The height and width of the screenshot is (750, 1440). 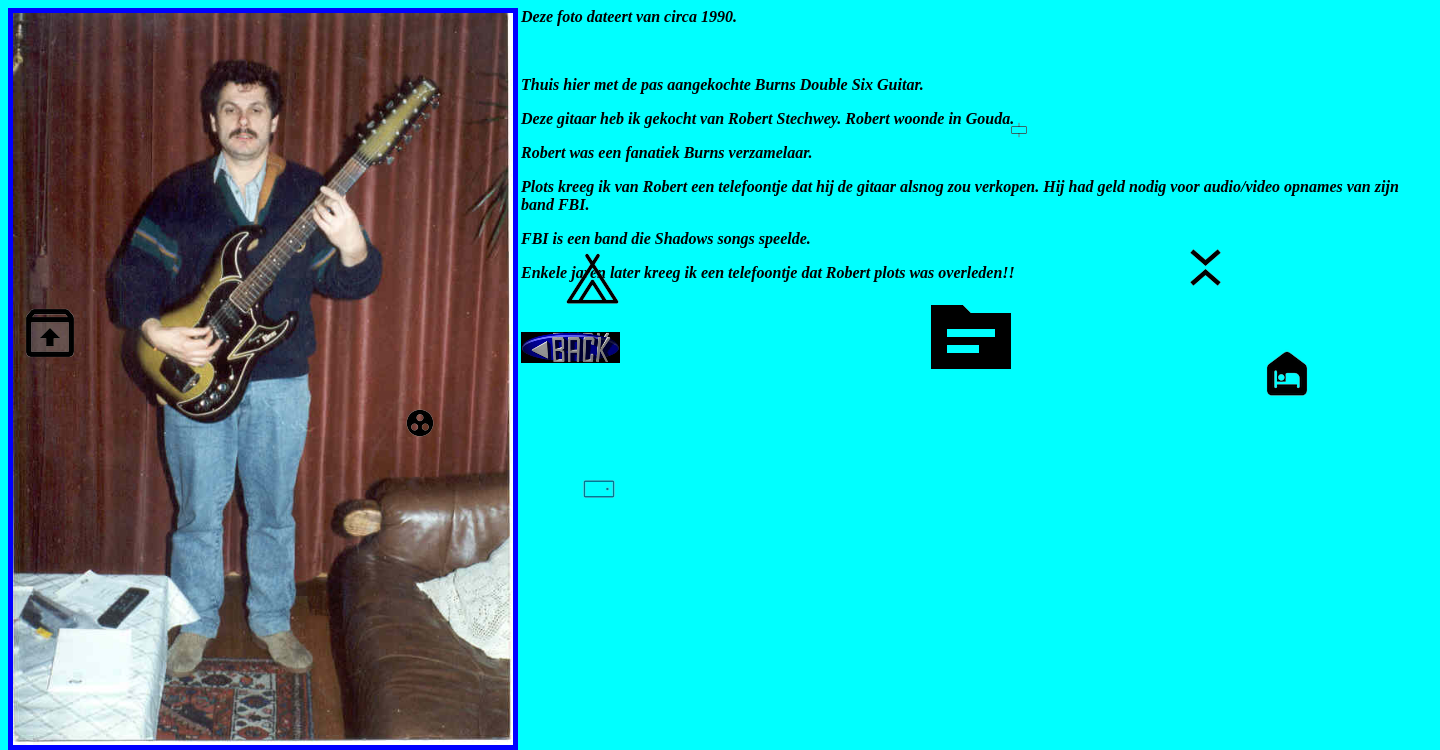 What do you see at coordinates (592, 281) in the screenshot?
I see `view camping or outdoor accommodations` at bounding box center [592, 281].